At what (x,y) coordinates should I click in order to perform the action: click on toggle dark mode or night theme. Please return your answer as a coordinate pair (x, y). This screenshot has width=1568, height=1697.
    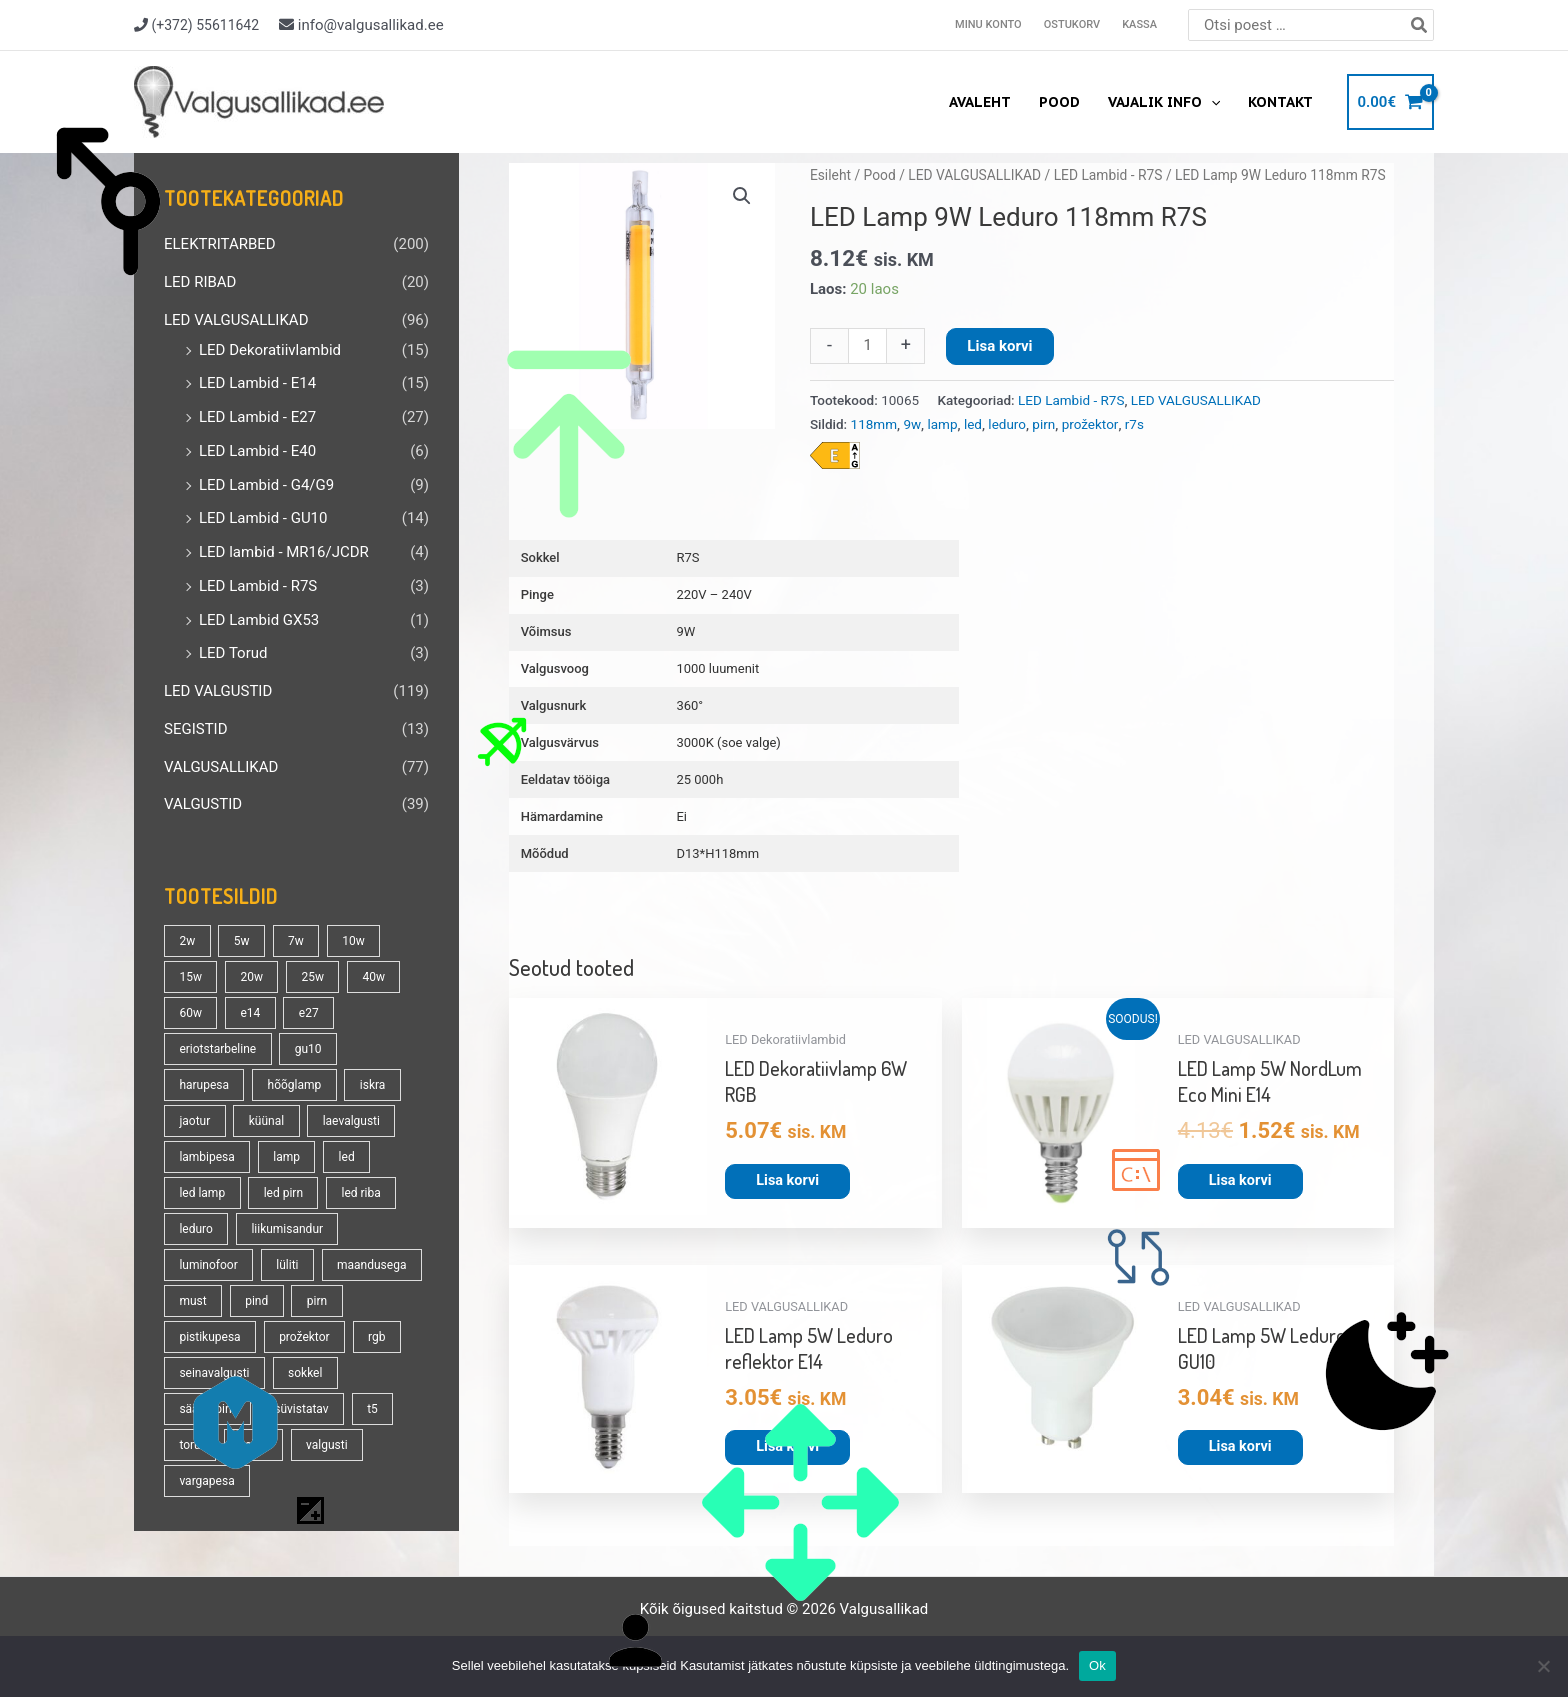
    Looking at the image, I should click on (1382, 1373).